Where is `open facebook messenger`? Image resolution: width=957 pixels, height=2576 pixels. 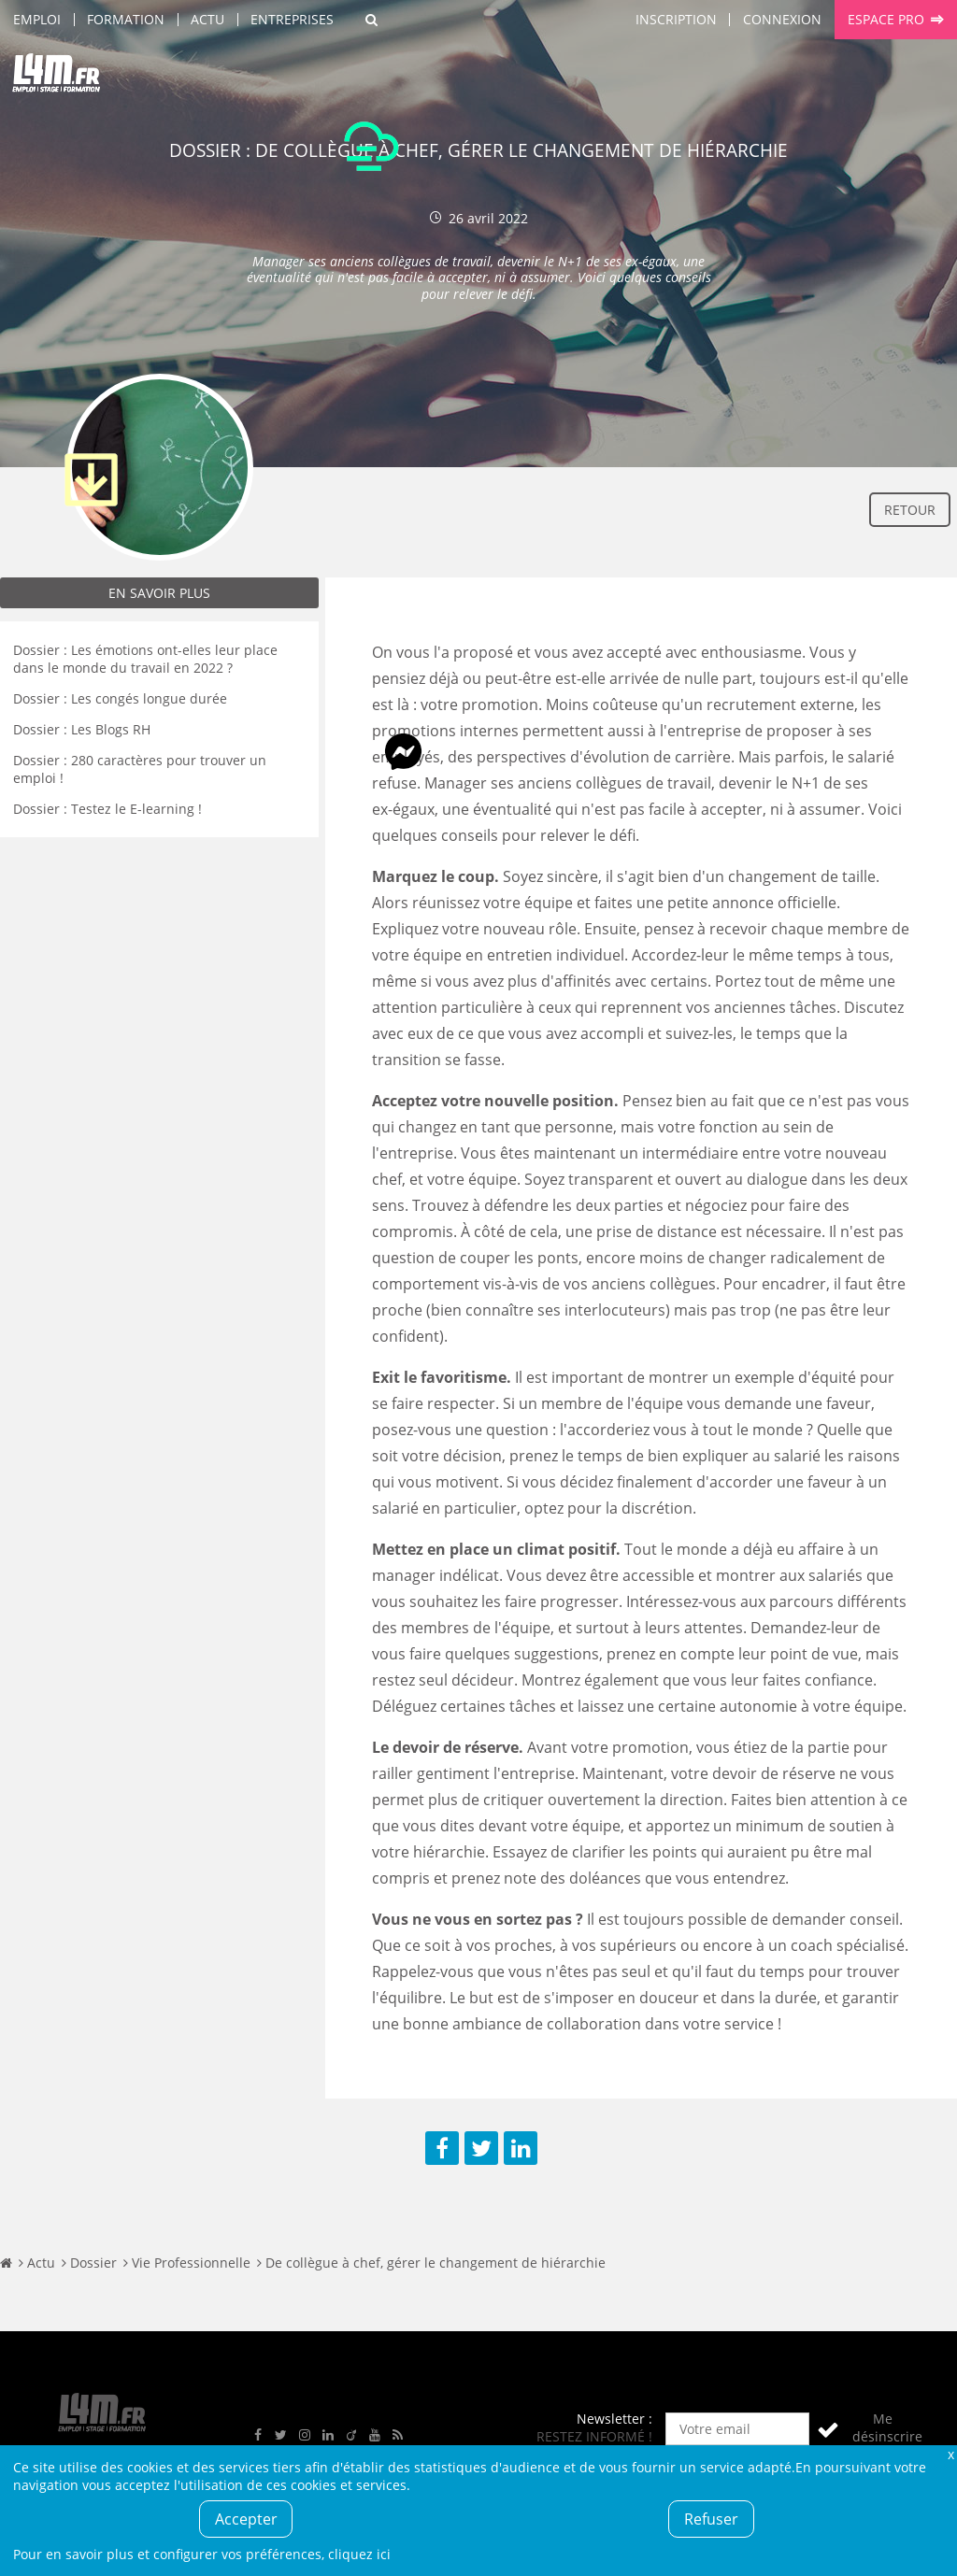
open facebook messenger is located at coordinates (403, 751).